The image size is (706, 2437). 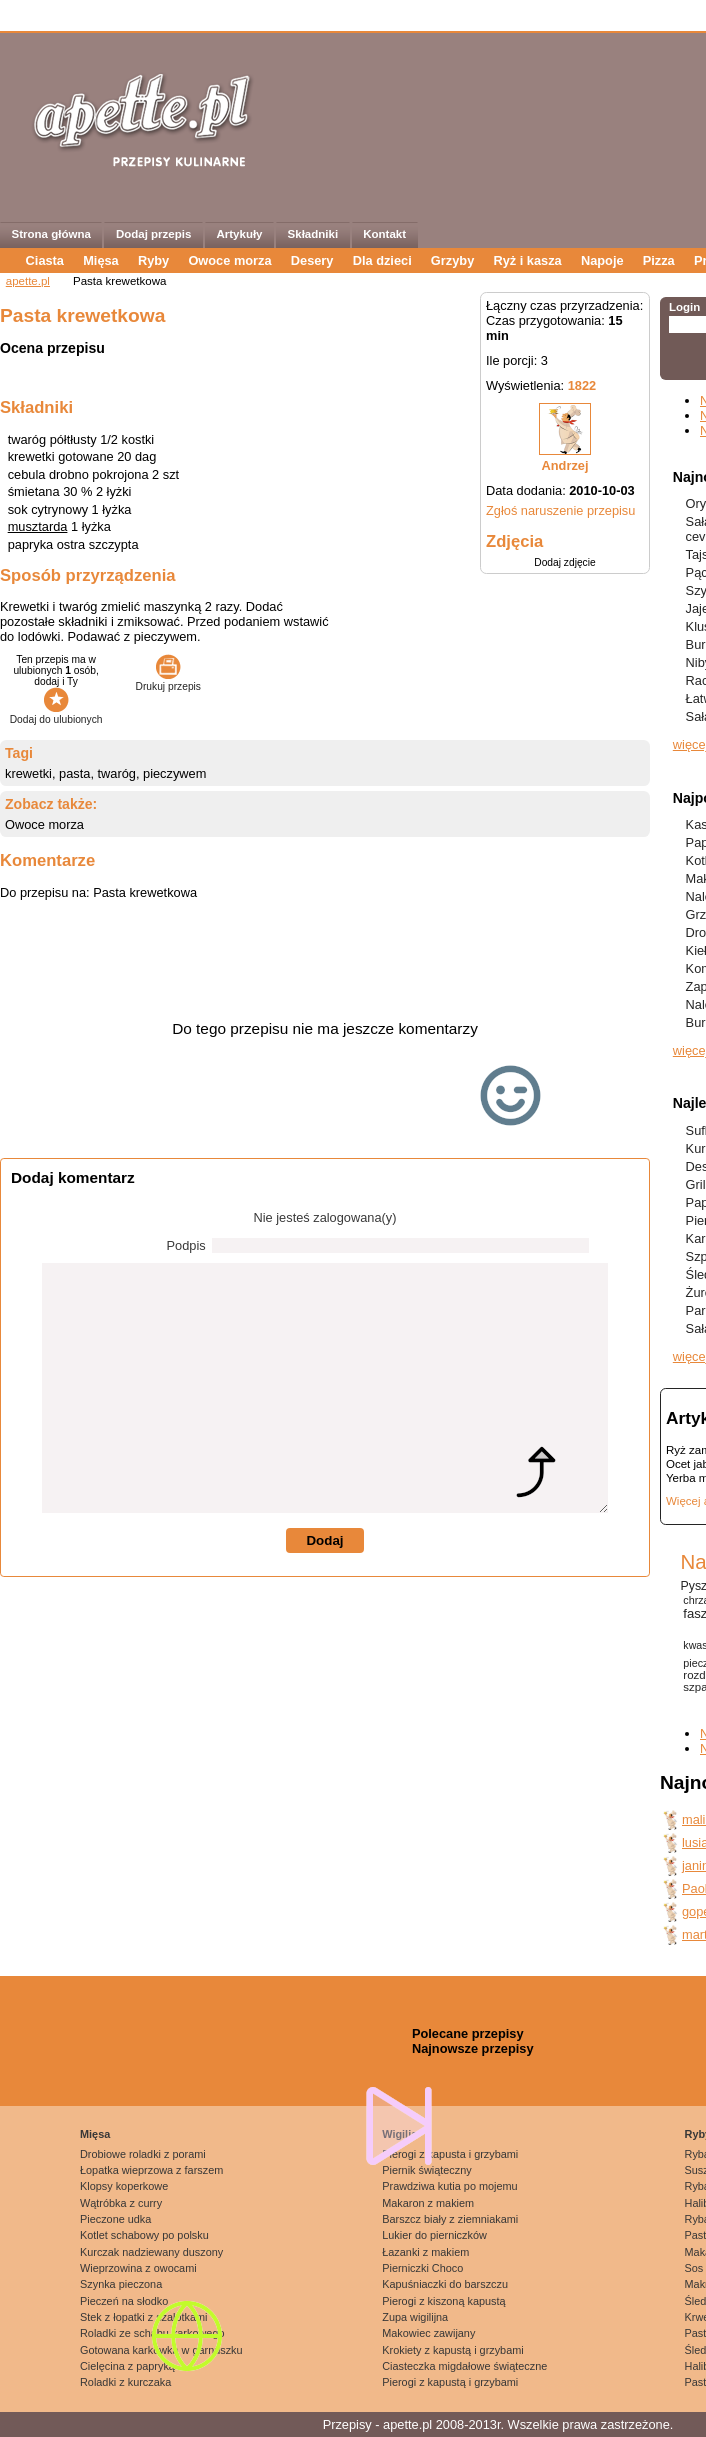 I want to click on skip to the next track, so click(x=399, y=2126).